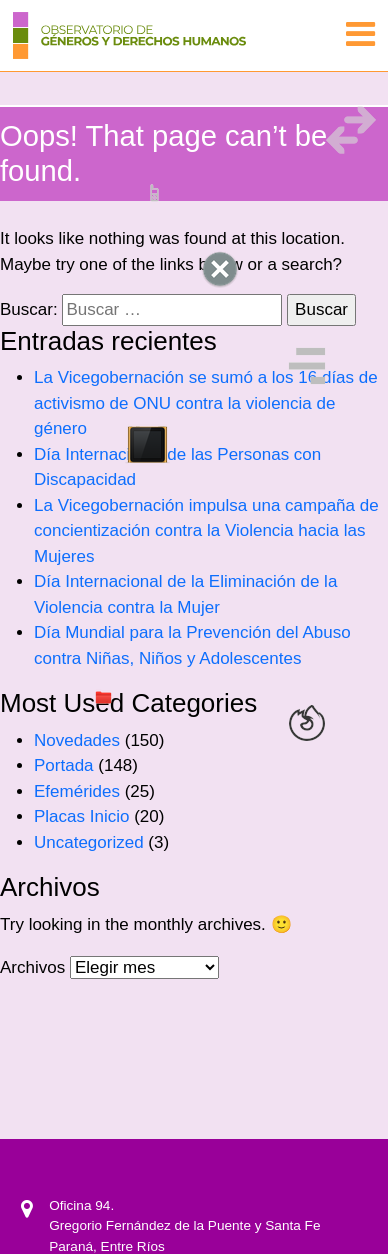 This screenshot has height=1254, width=388. Describe the element at coordinates (307, 723) in the screenshot. I see `open firefox browser` at that location.